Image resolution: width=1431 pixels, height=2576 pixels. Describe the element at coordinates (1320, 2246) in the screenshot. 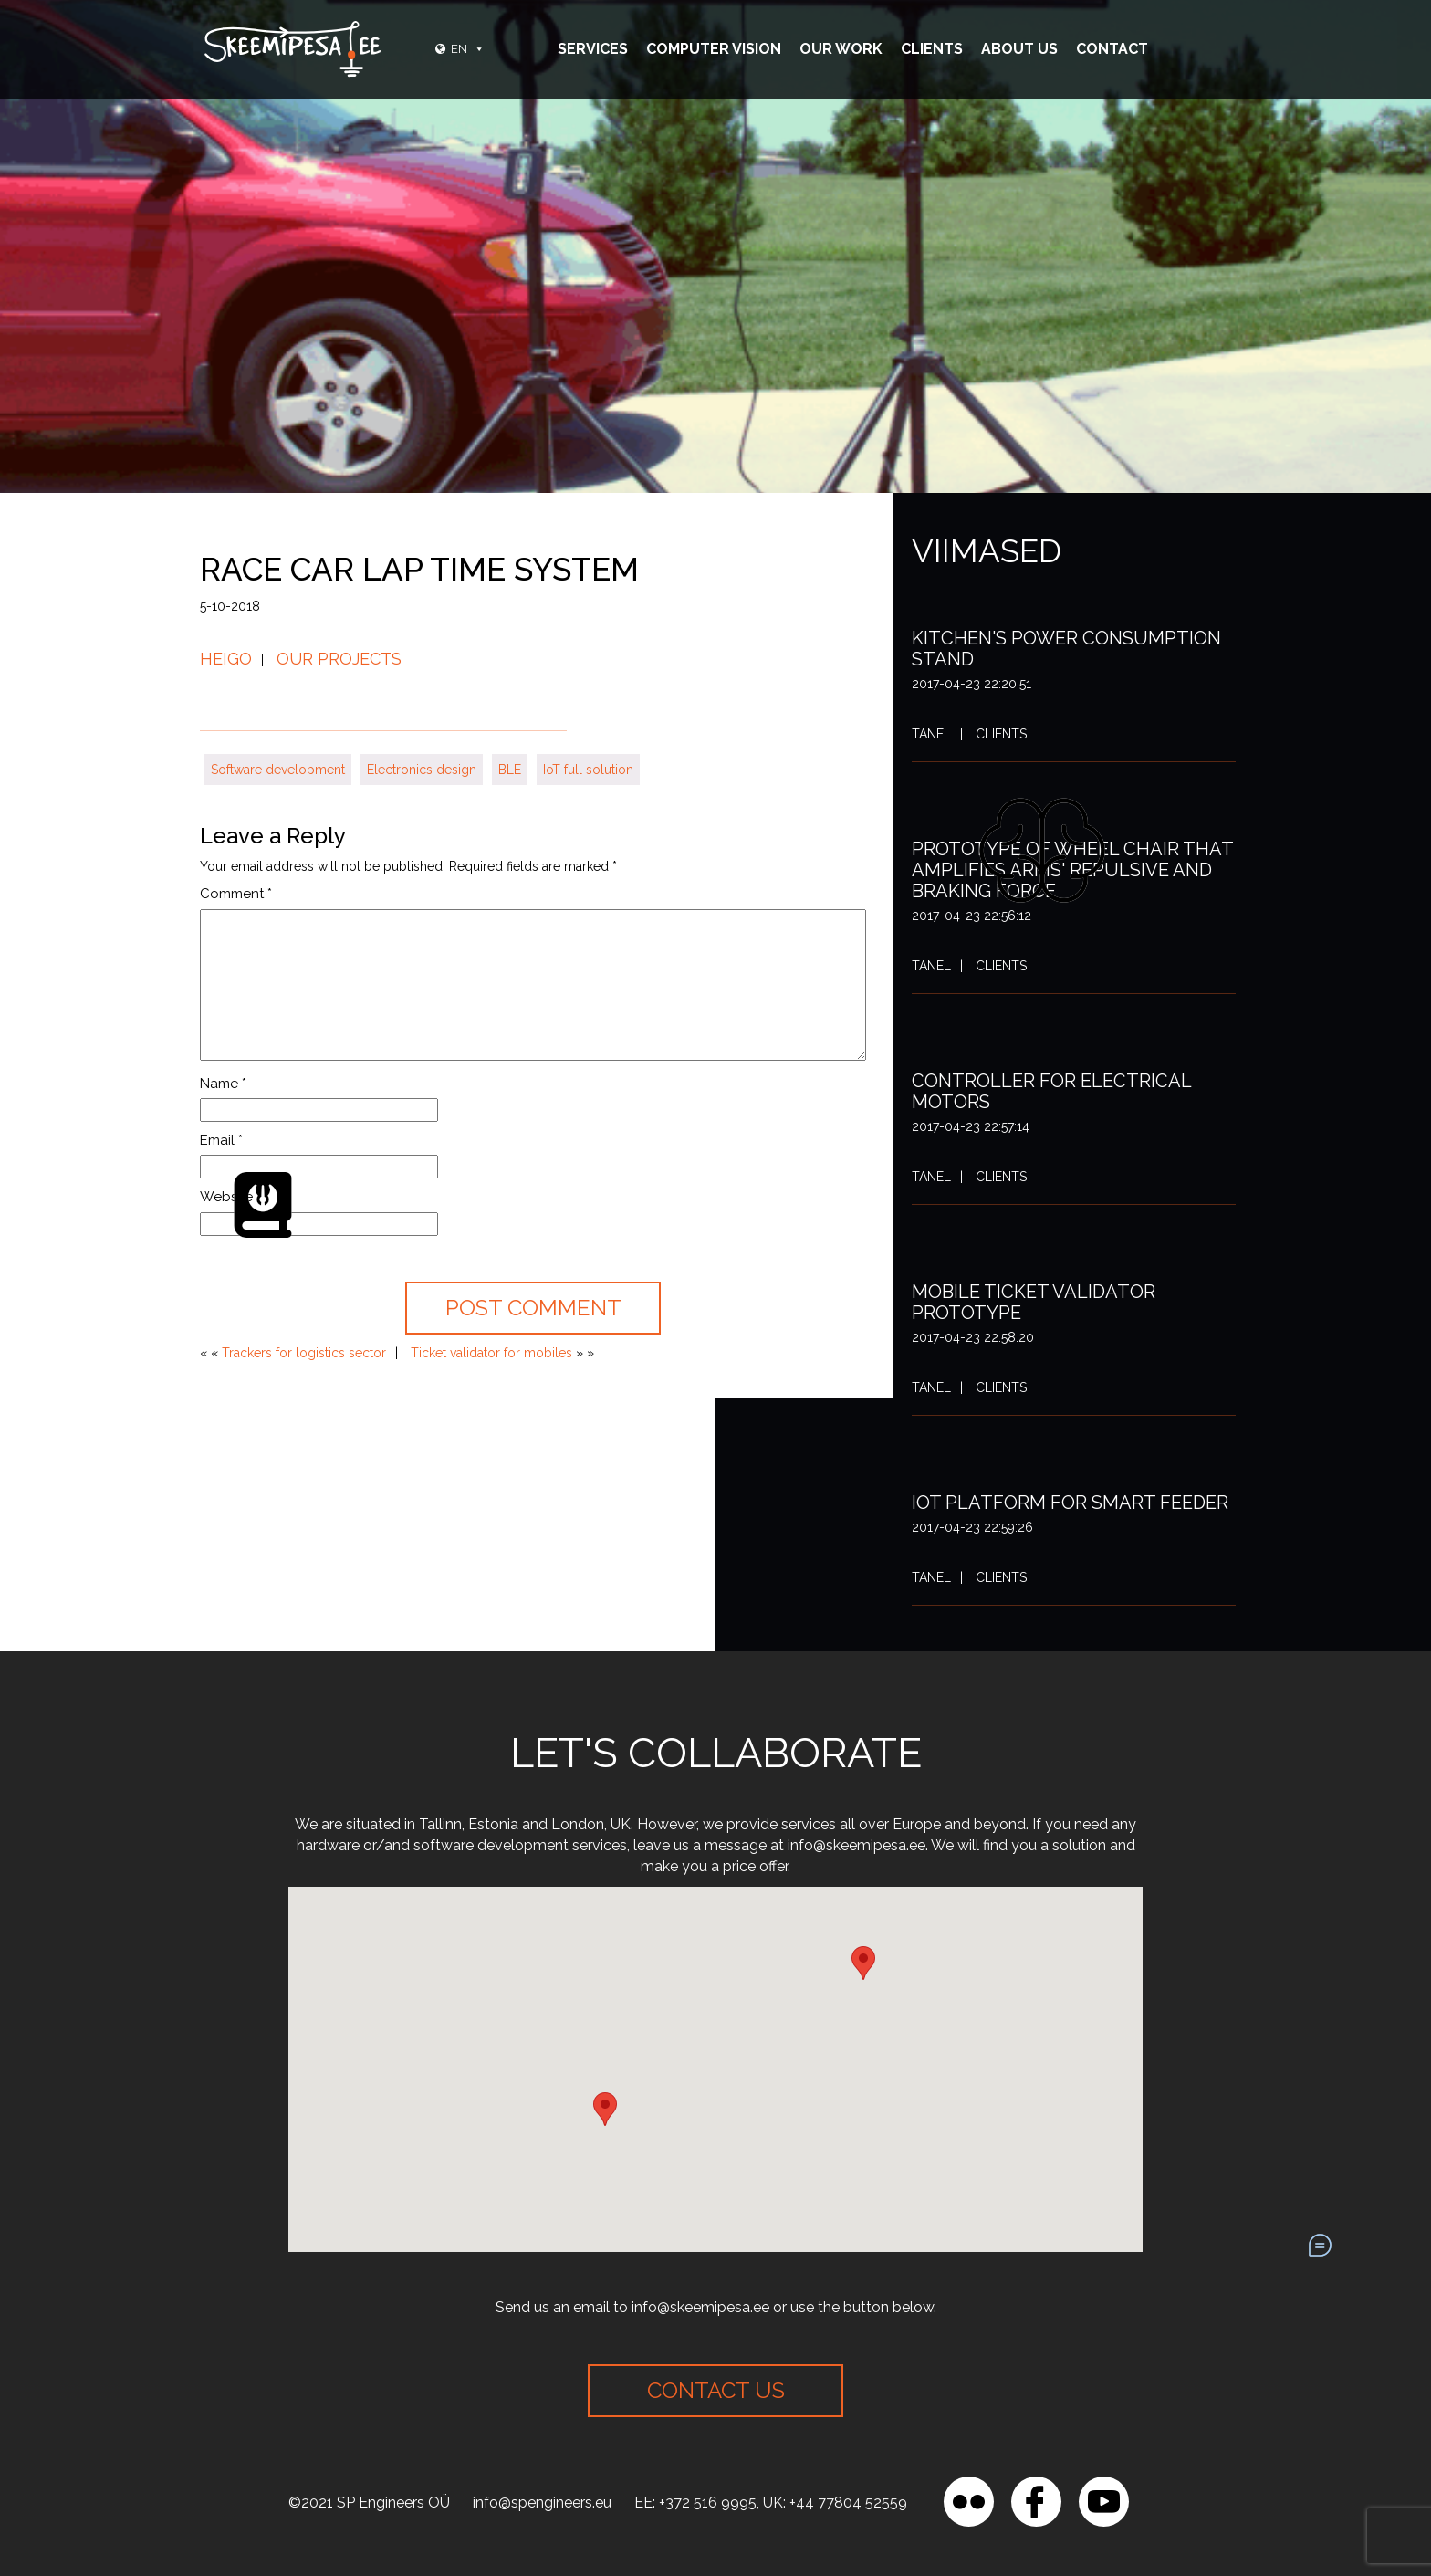

I see `open chat or messaging` at that location.